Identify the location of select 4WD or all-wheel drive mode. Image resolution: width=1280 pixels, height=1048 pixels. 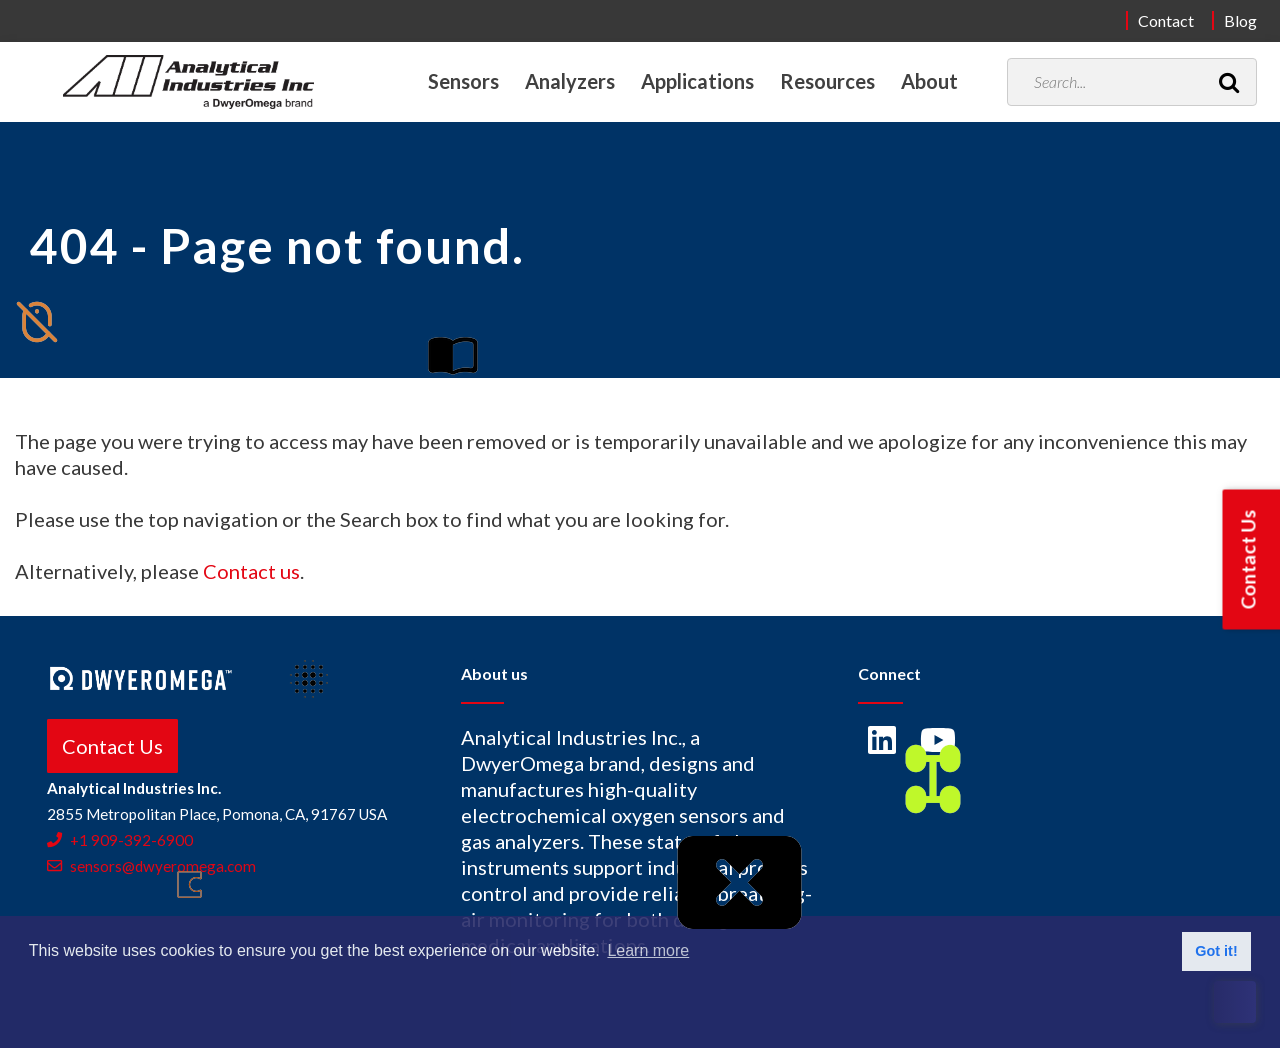
(933, 779).